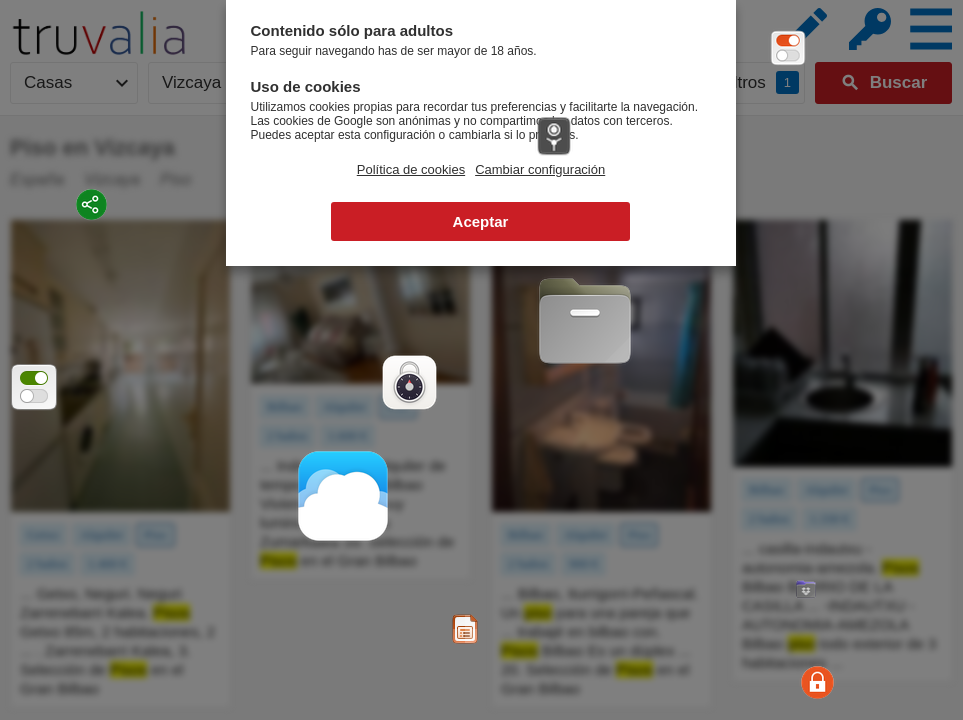 This screenshot has height=720, width=963. Describe the element at coordinates (554, 136) in the screenshot. I see `open the backups application` at that location.